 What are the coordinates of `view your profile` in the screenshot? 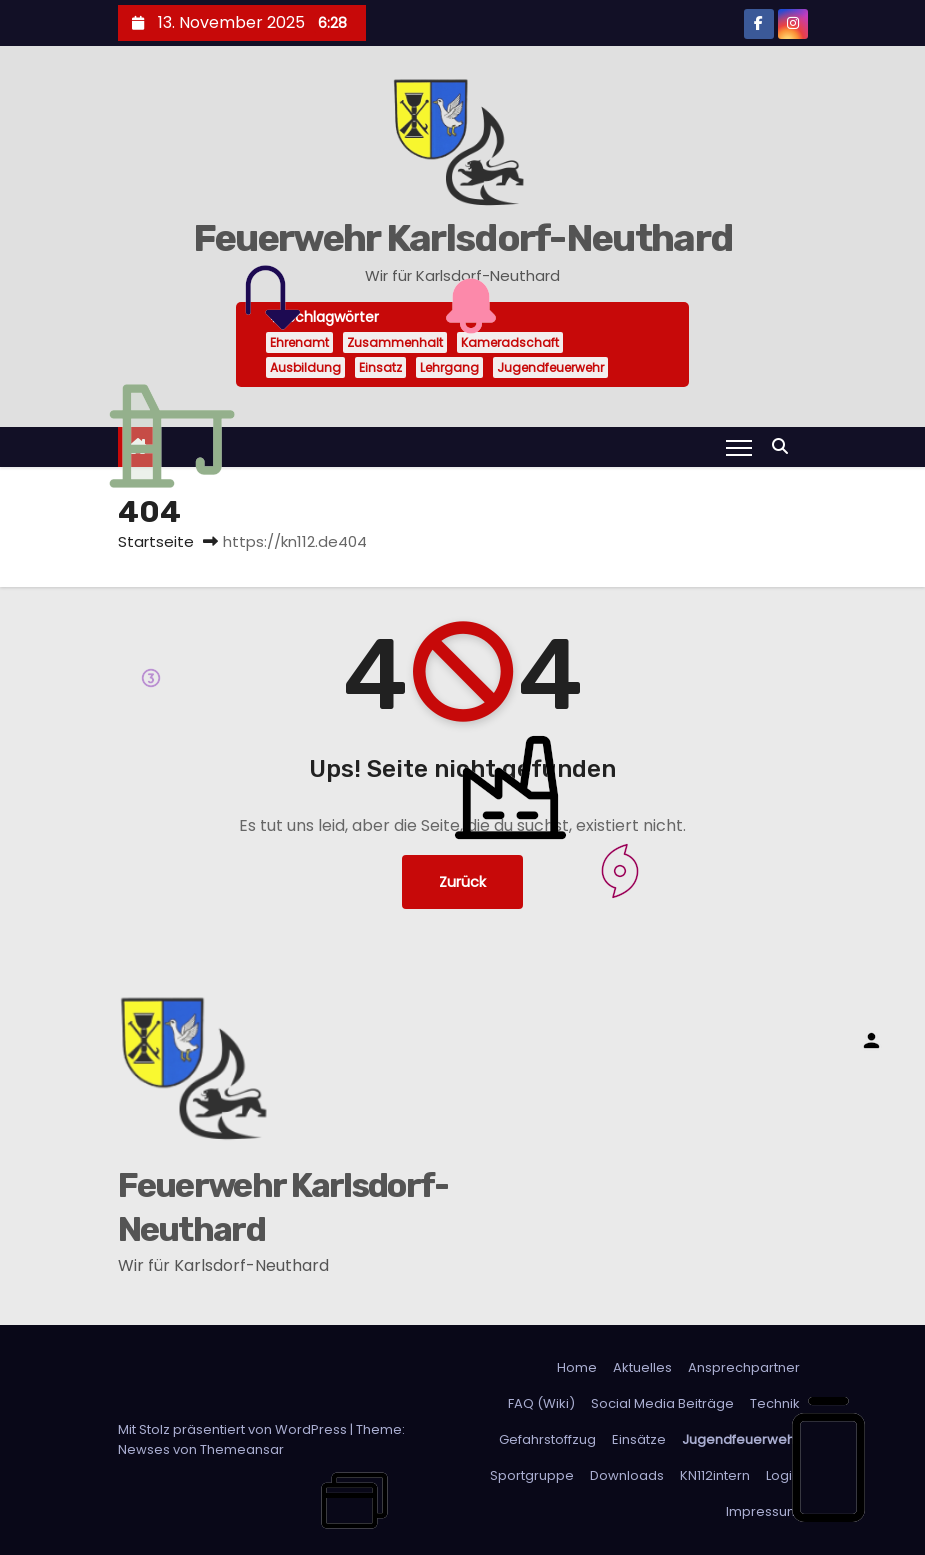 It's located at (871, 1040).